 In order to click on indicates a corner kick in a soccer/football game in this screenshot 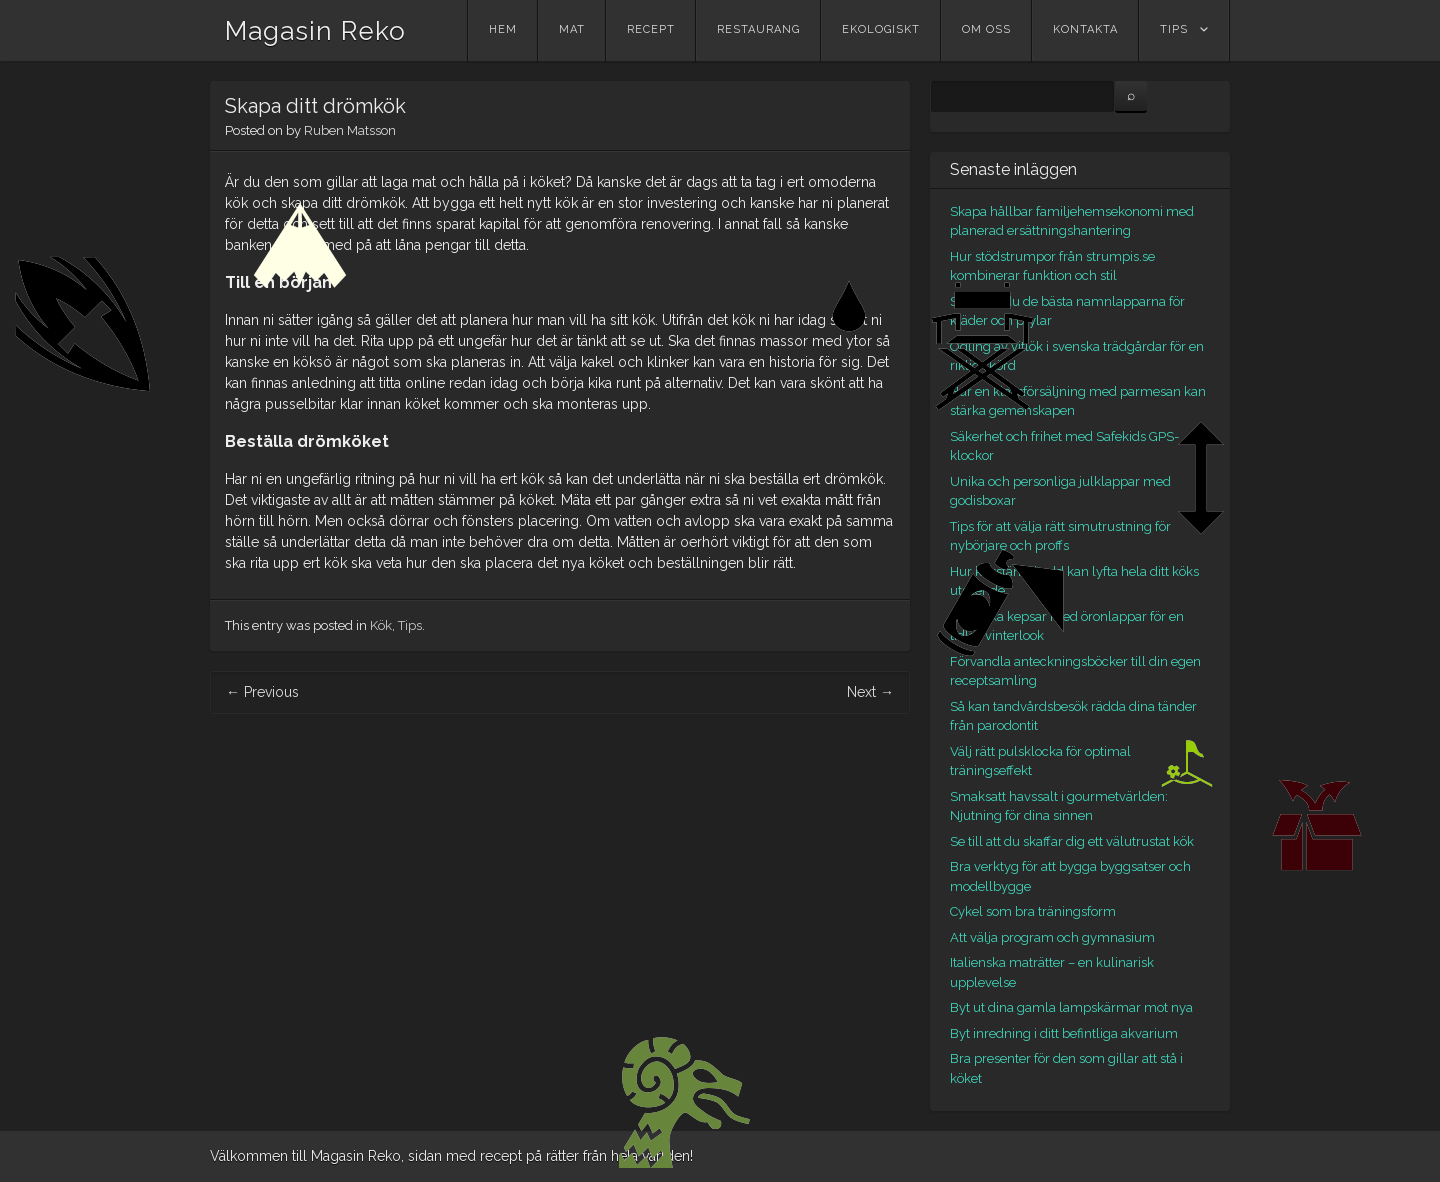, I will do `click(1187, 764)`.